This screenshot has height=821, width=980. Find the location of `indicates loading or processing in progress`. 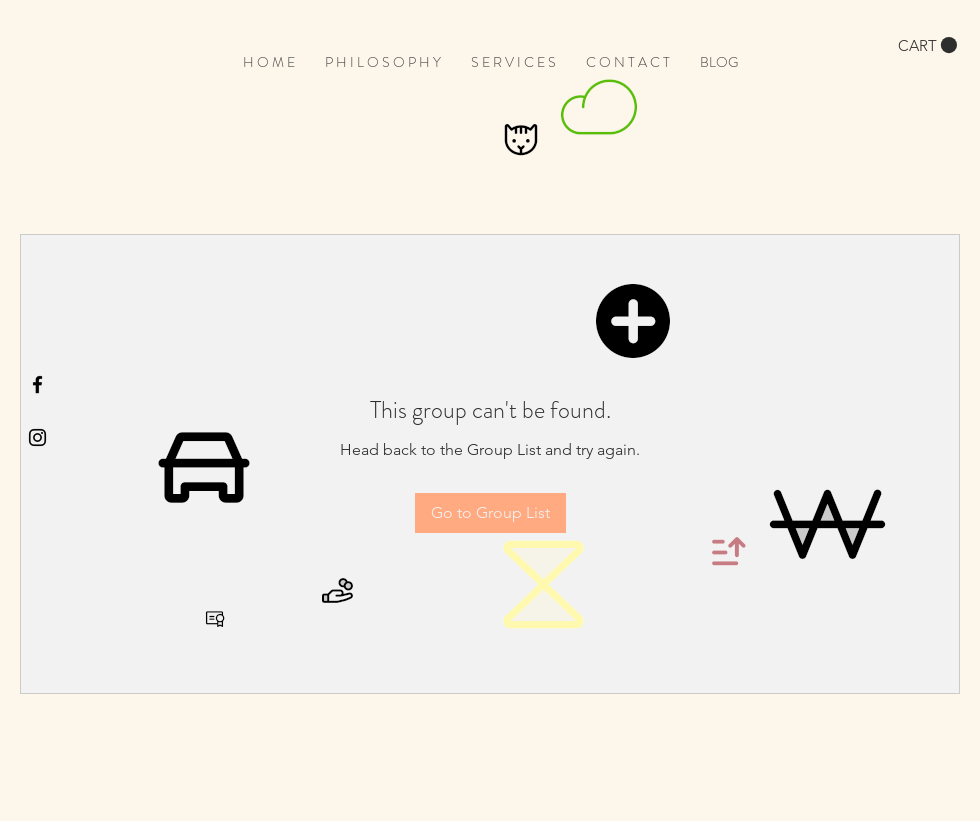

indicates loading or processing in progress is located at coordinates (543, 584).